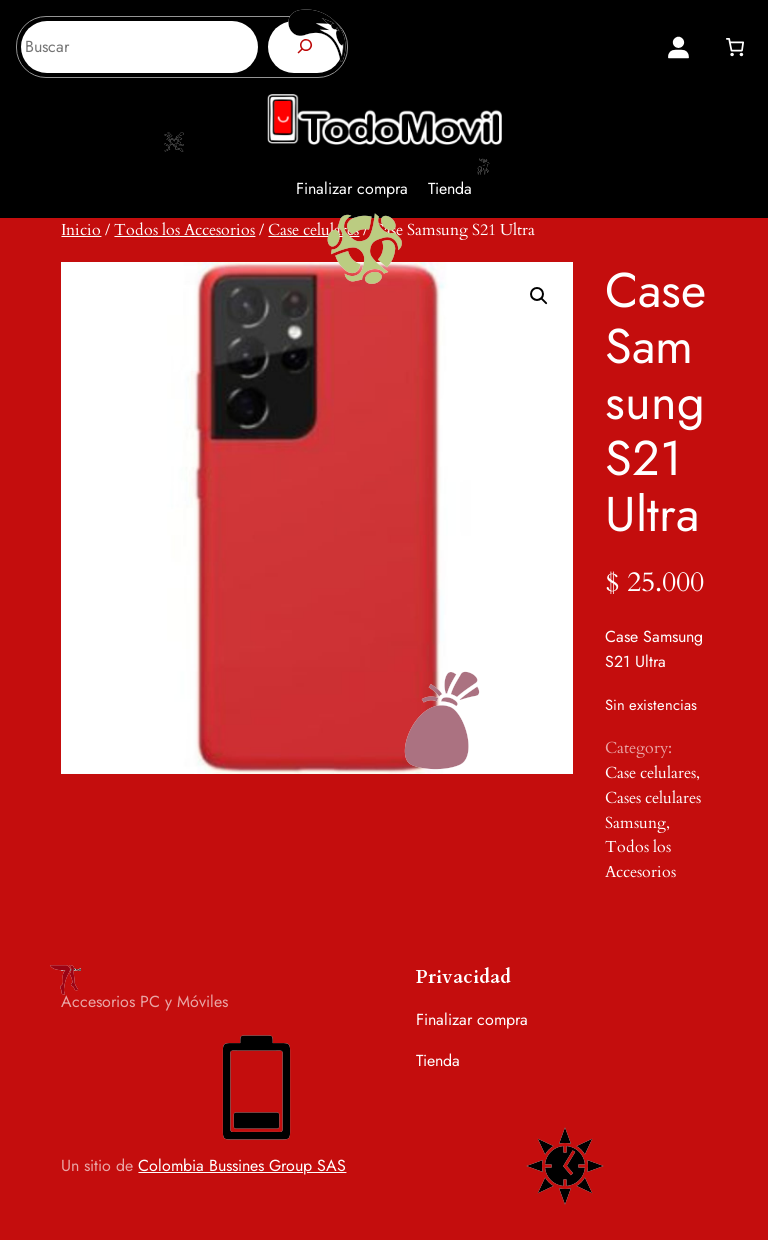 The width and height of the screenshot is (768, 1240). Describe the element at coordinates (565, 1166) in the screenshot. I see `view or set sun-based time settings` at that location.